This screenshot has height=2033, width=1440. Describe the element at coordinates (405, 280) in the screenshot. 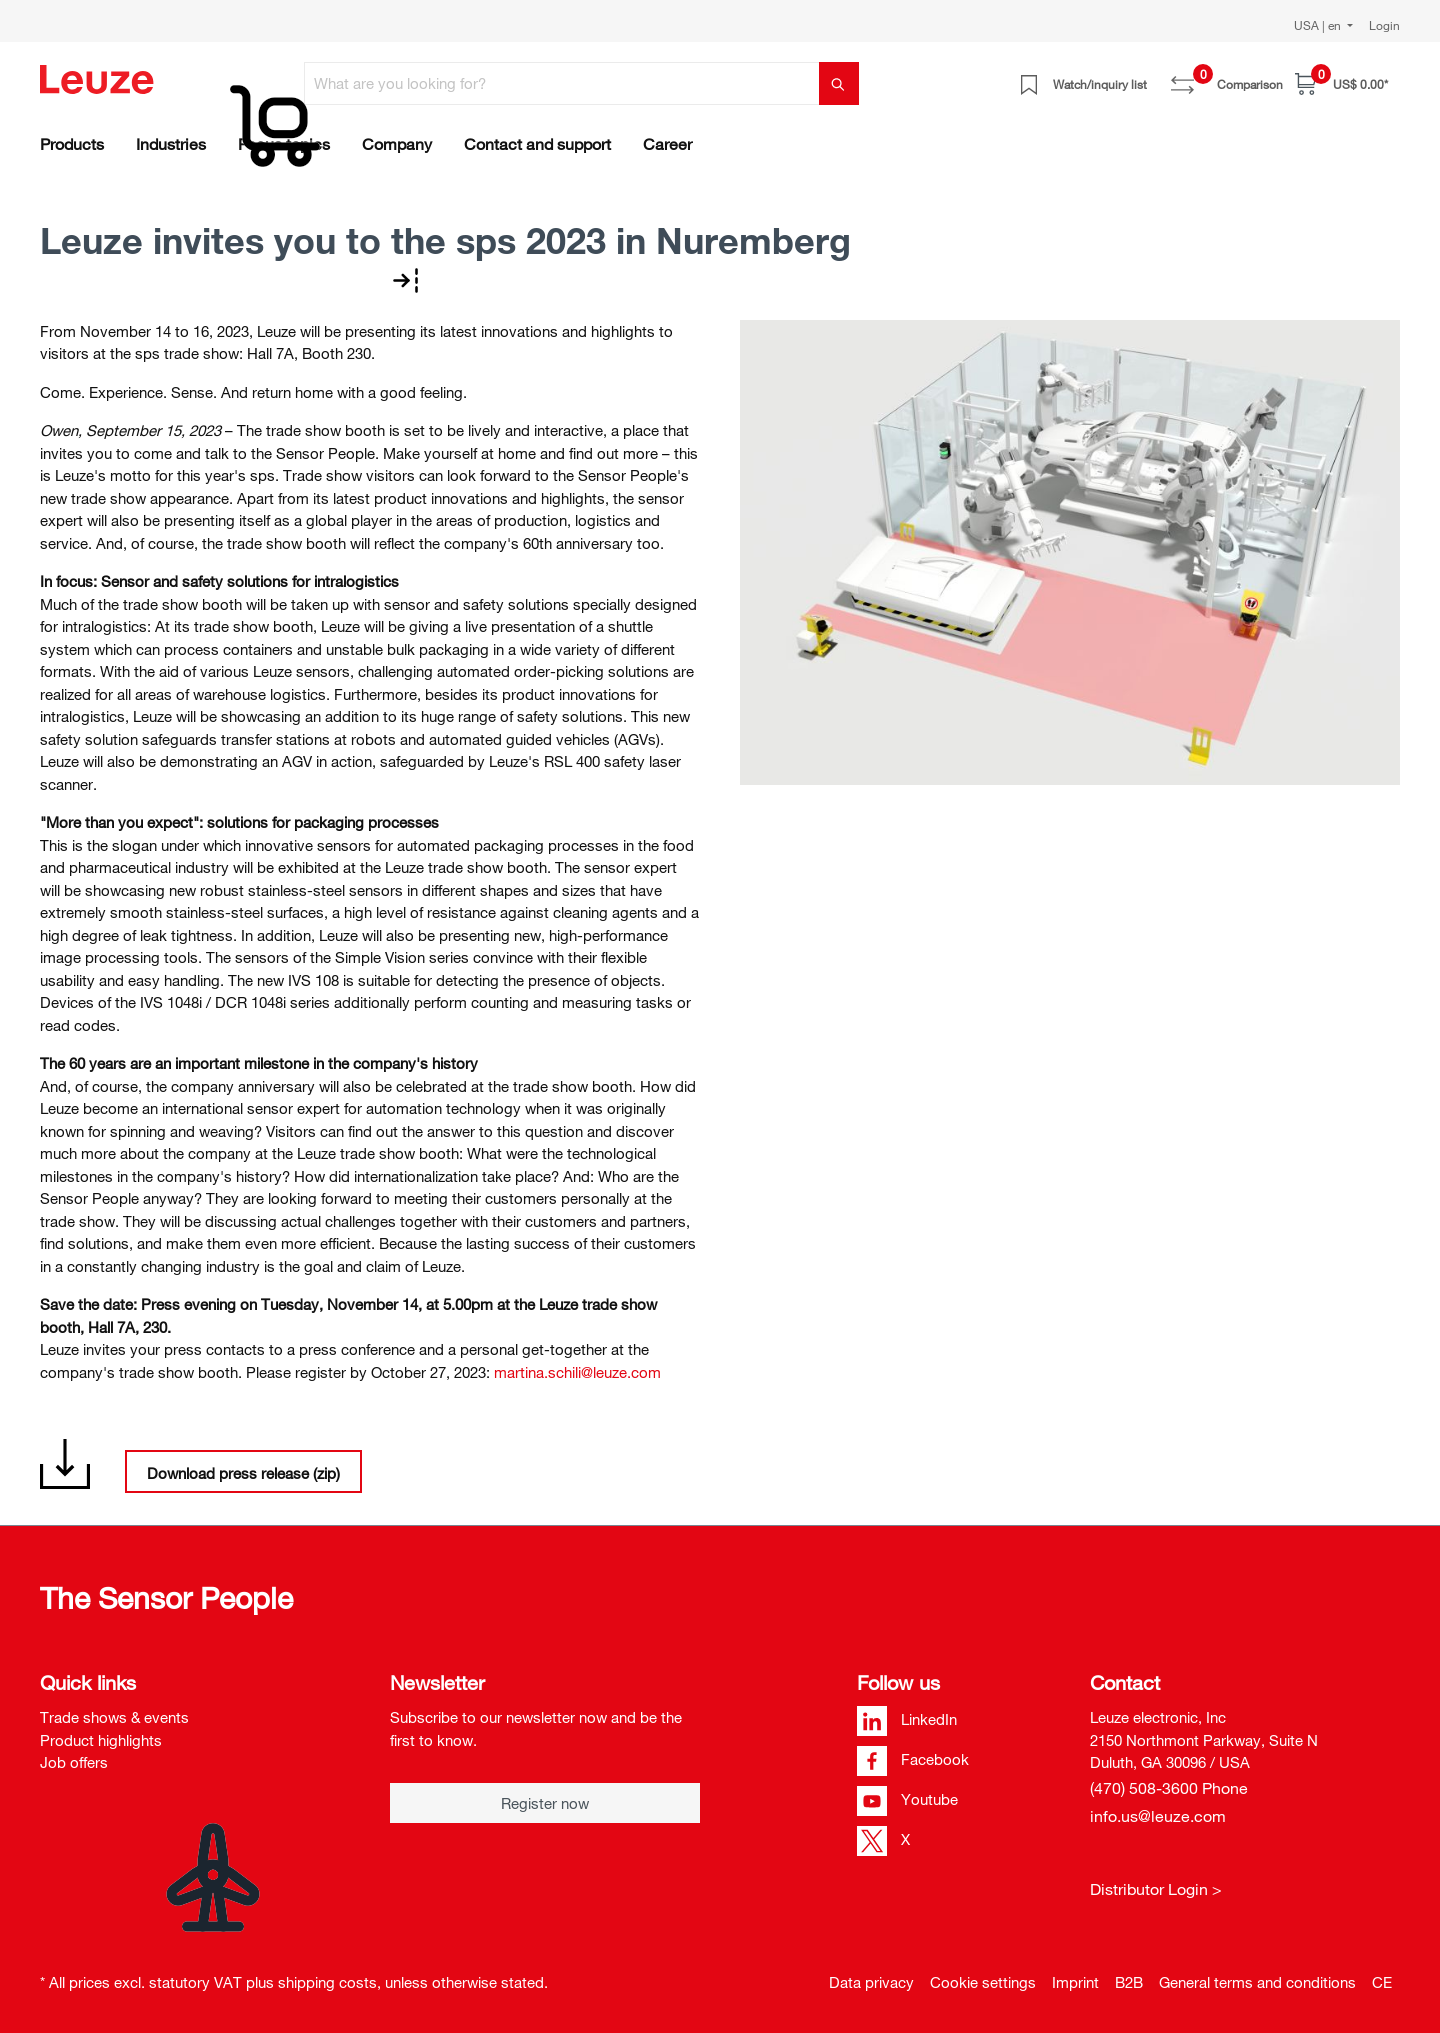

I see `move item to the right edge` at that location.